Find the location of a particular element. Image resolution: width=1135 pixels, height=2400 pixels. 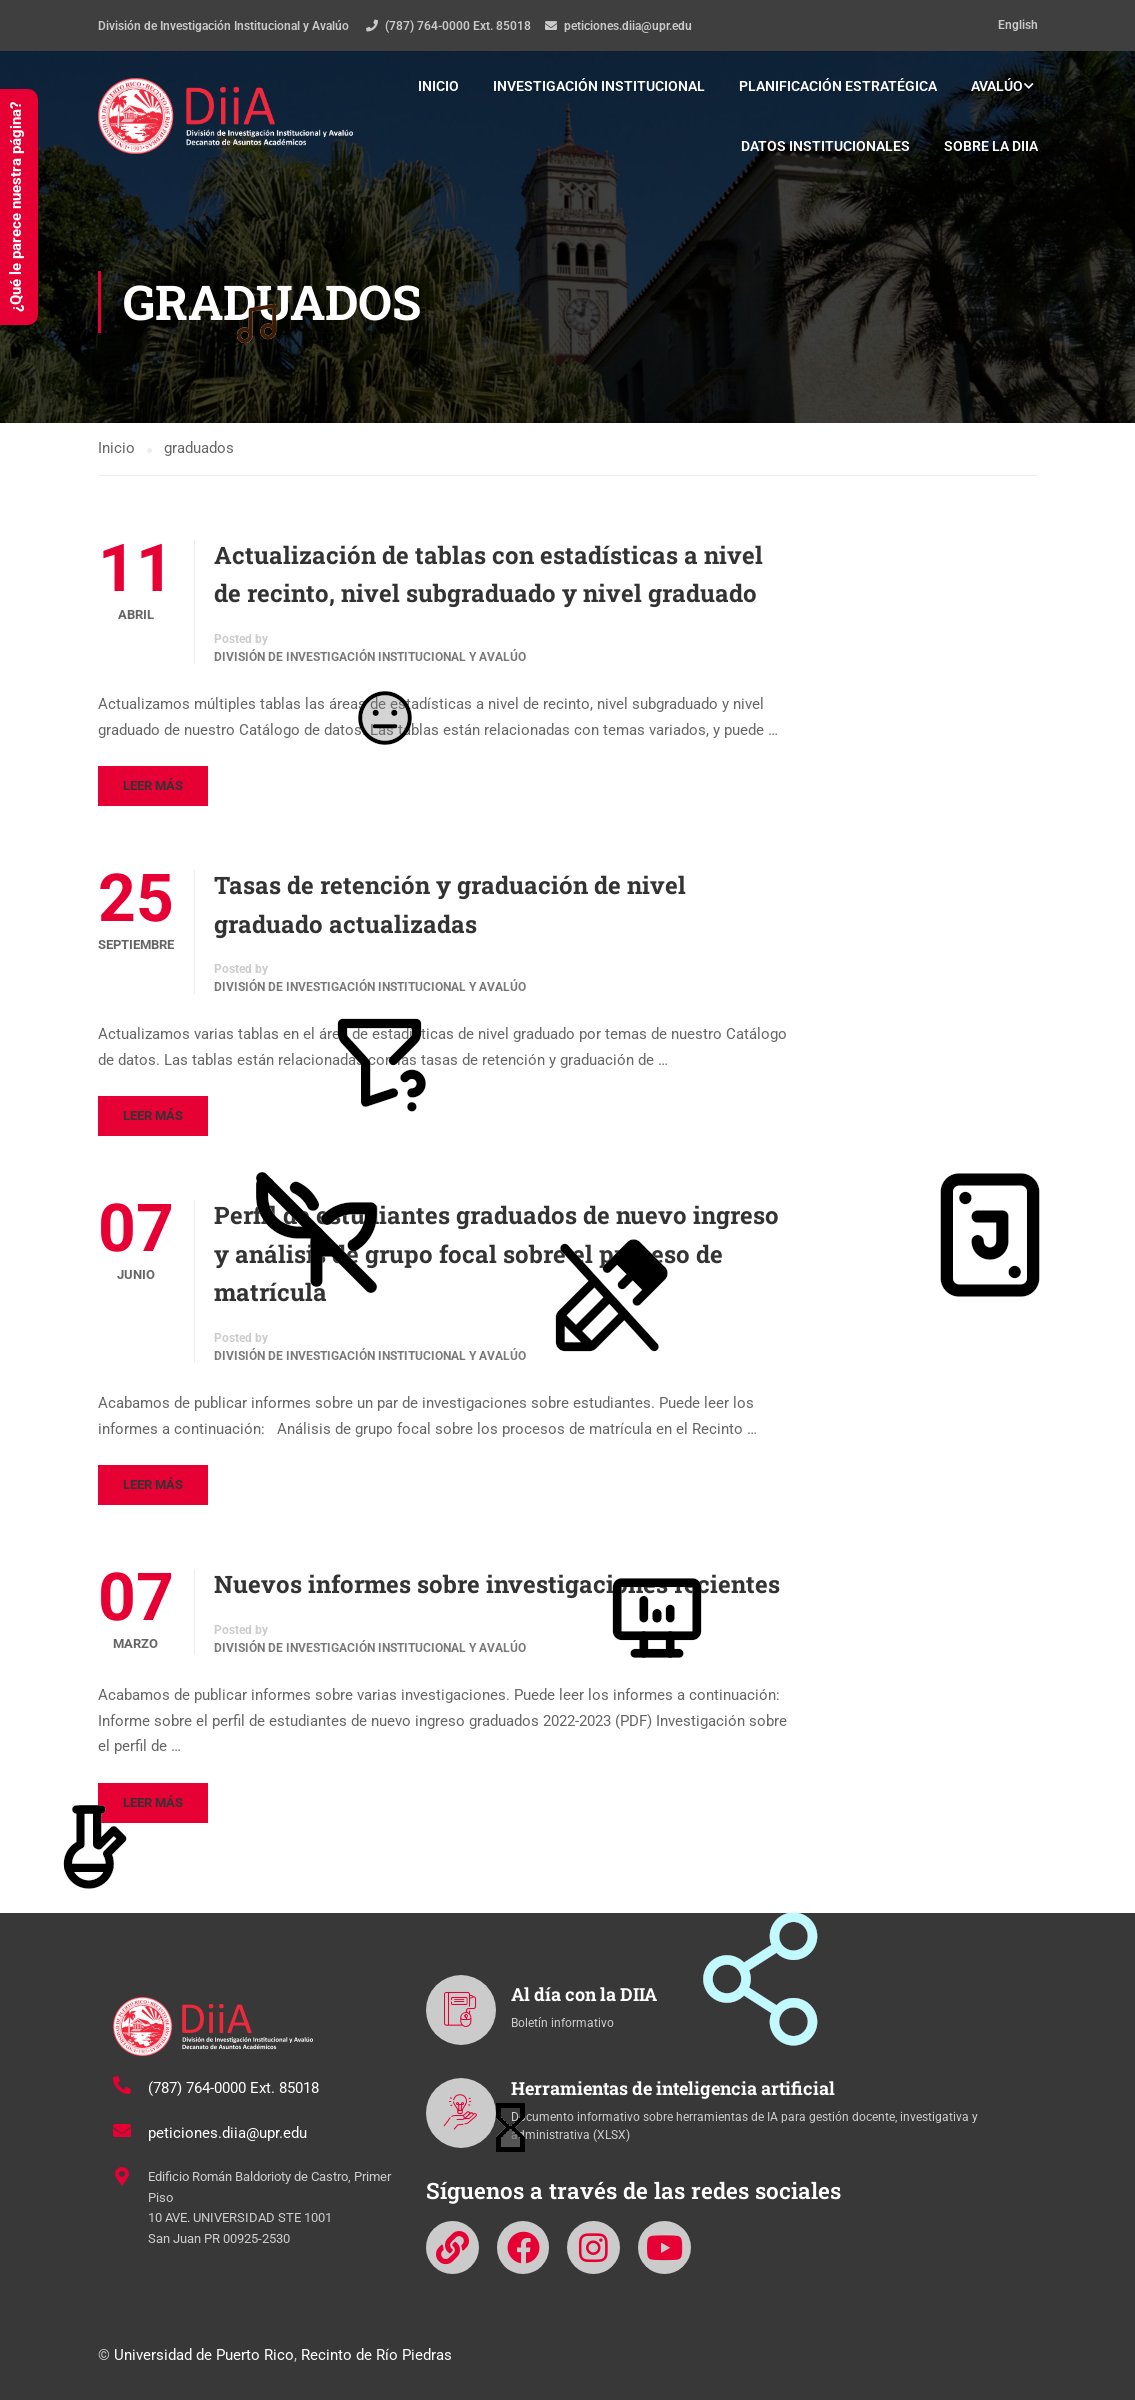

get help with filter options is located at coordinates (379, 1060).